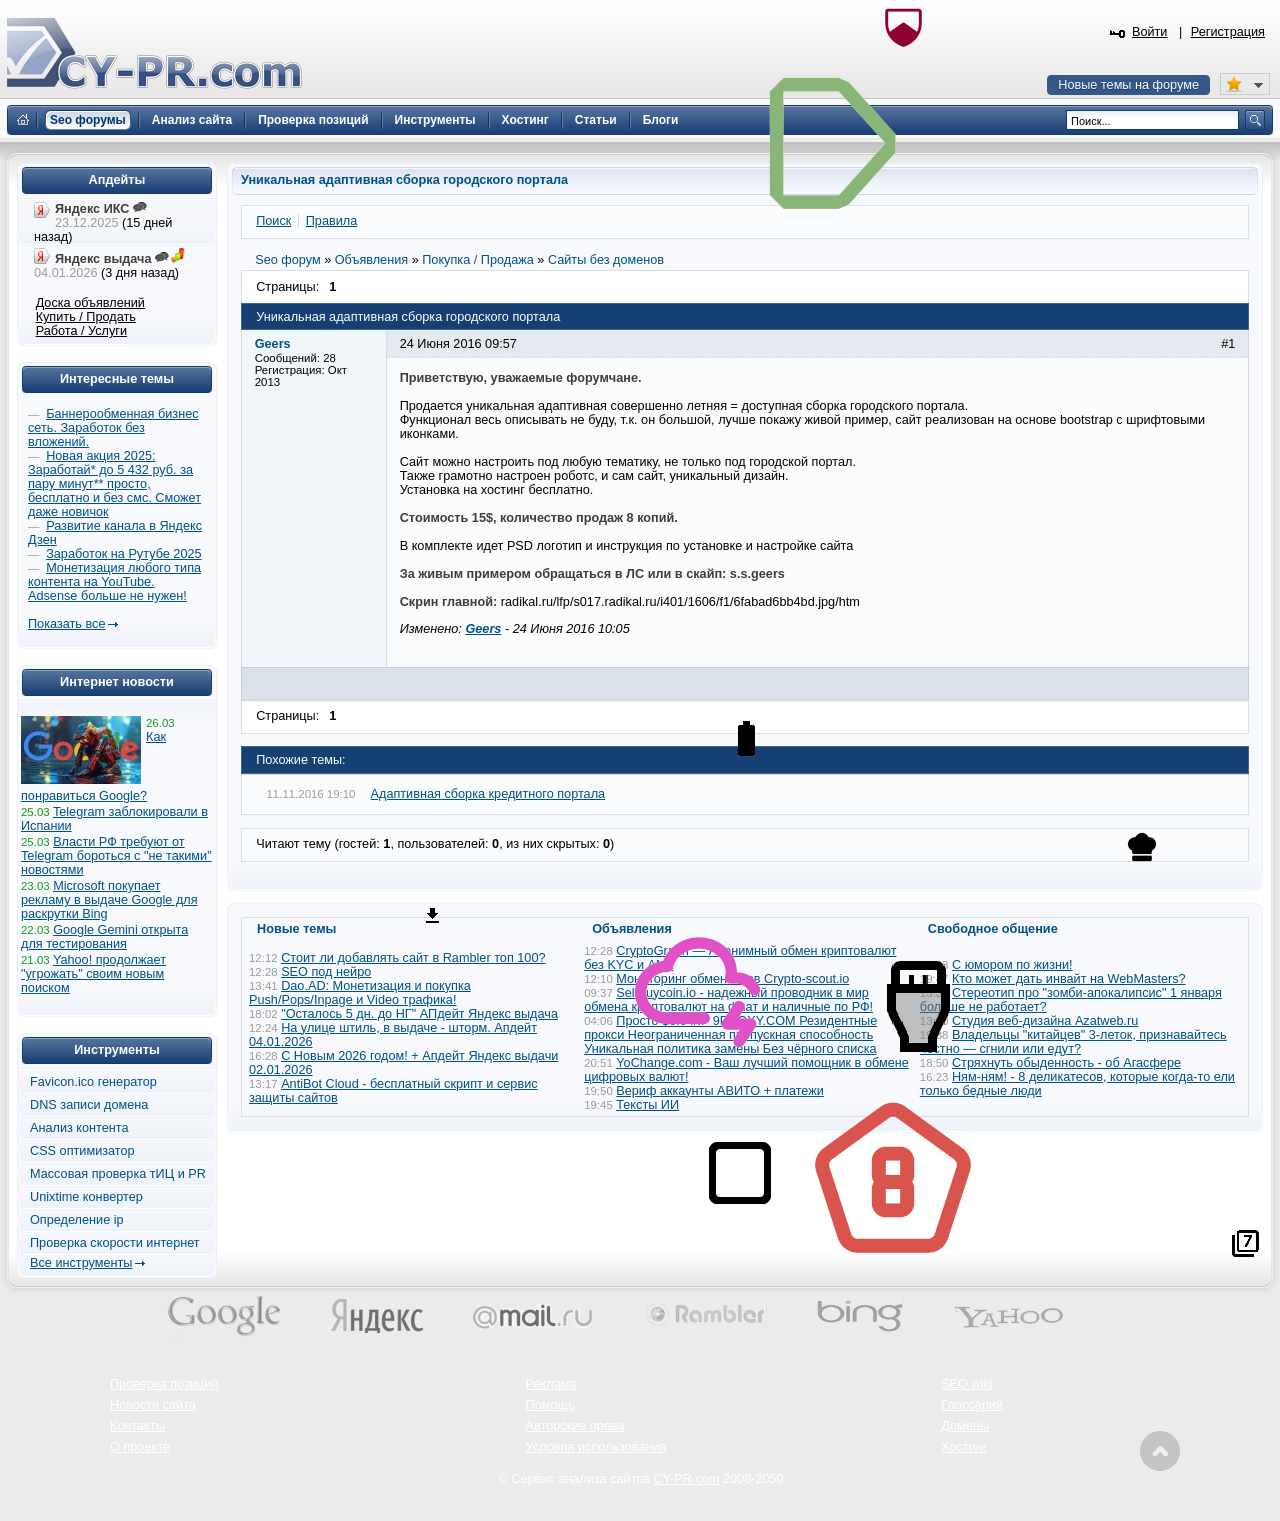 The width and height of the screenshot is (1280, 1521). Describe the element at coordinates (918, 1006) in the screenshot. I see `configure HDMI input settings` at that location.